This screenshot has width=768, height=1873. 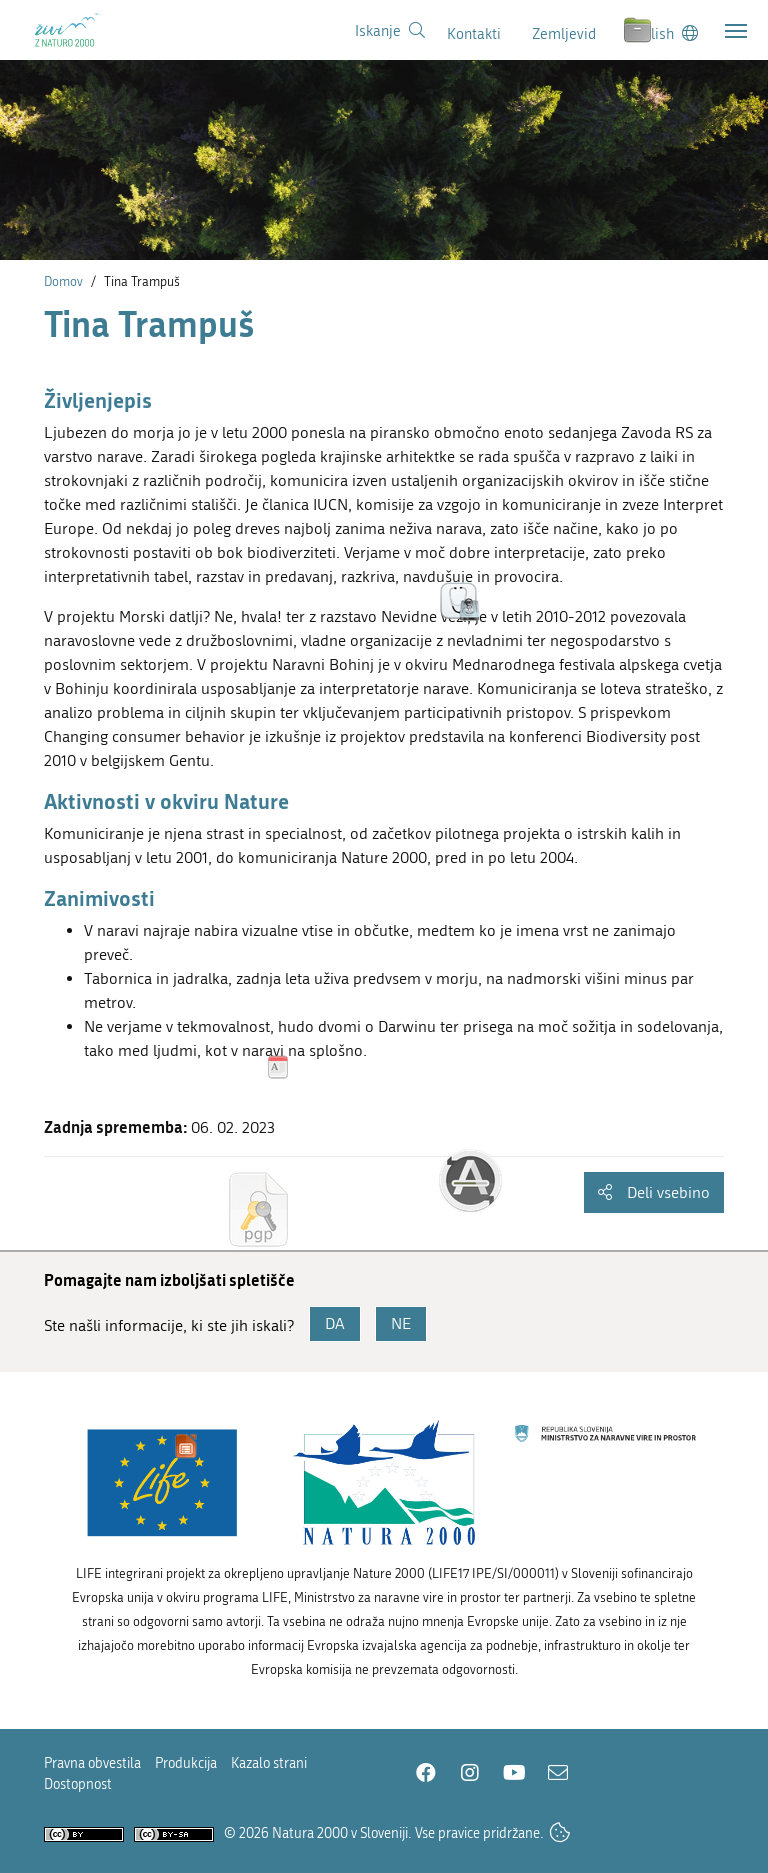 What do you see at coordinates (258, 1209) in the screenshot?
I see `a PGP encryption key file` at bounding box center [258, 1209].